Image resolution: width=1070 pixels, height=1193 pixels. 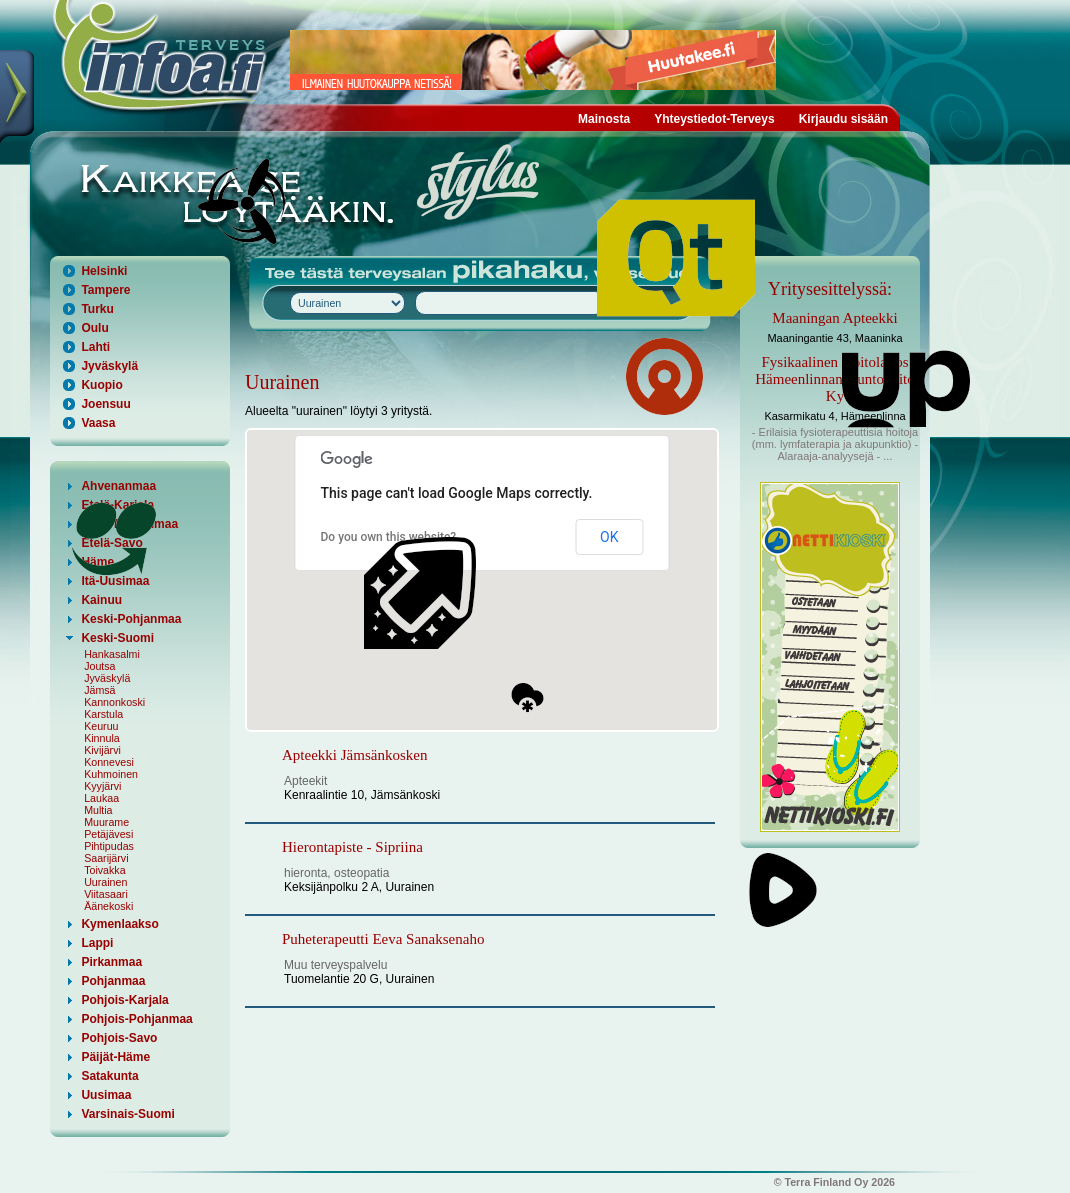 What do you see at coordinates (906, 389) in the screenshot?
I see `visit the Uplabs design resources website` at bounding box center [906, 389].